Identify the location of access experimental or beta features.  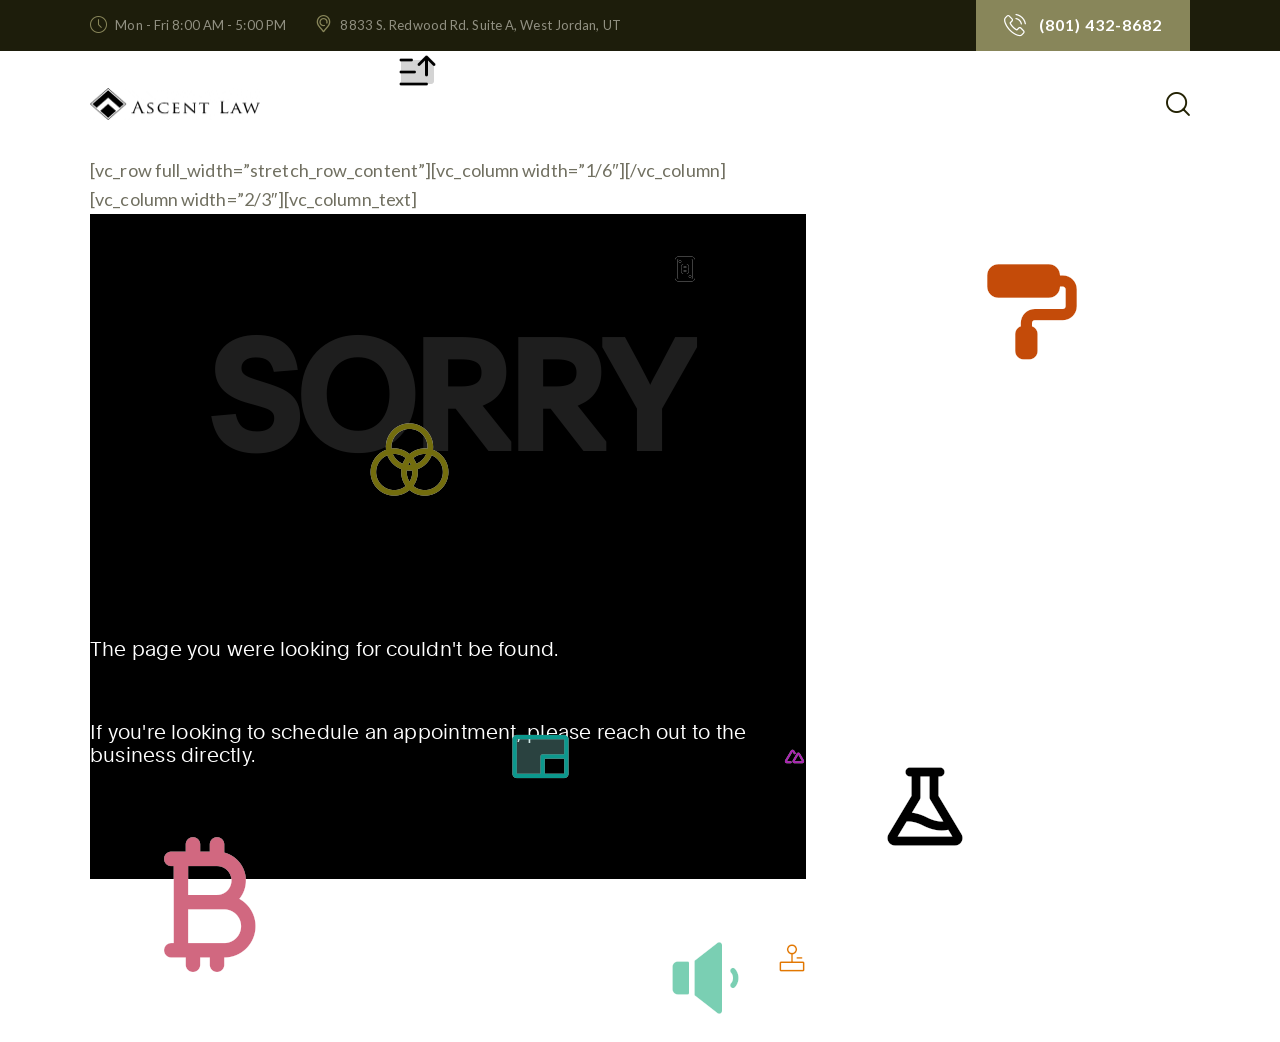
(925, 808).